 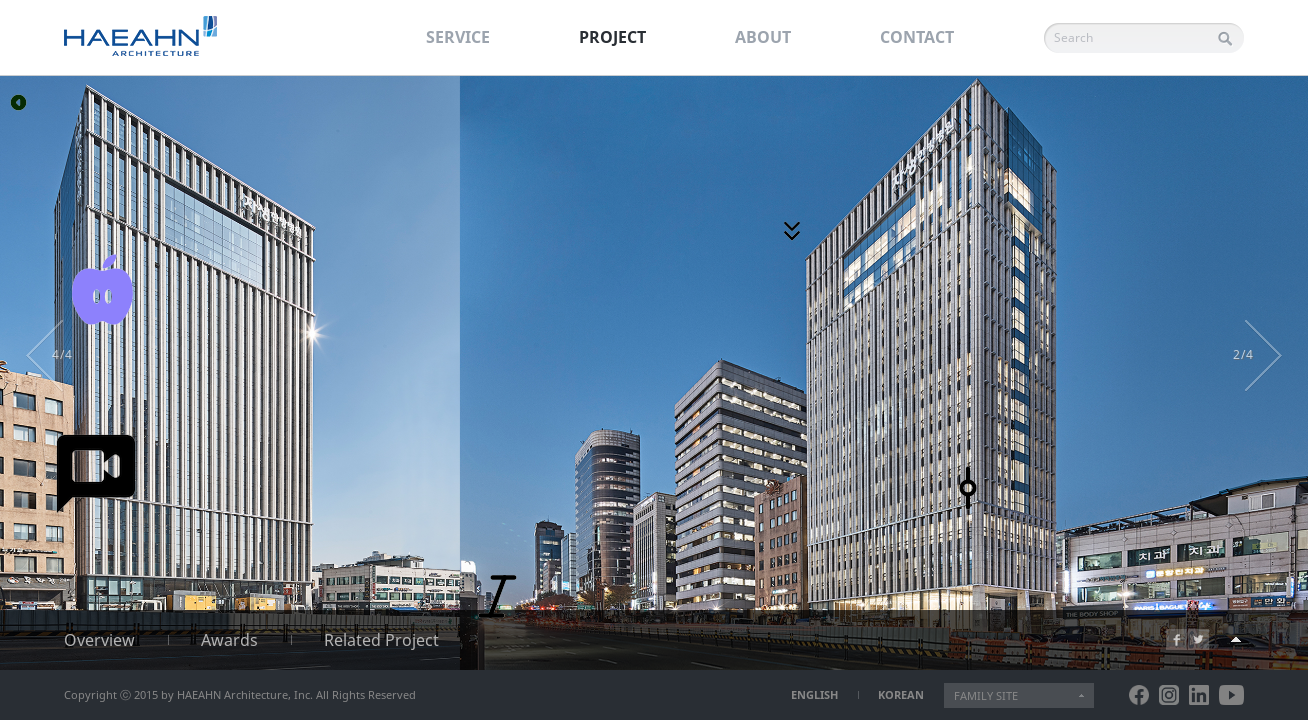 What do you see at coordinates (96, 474) in the screenshot?
I see `start a video chat` at bounding box center [96, 474].